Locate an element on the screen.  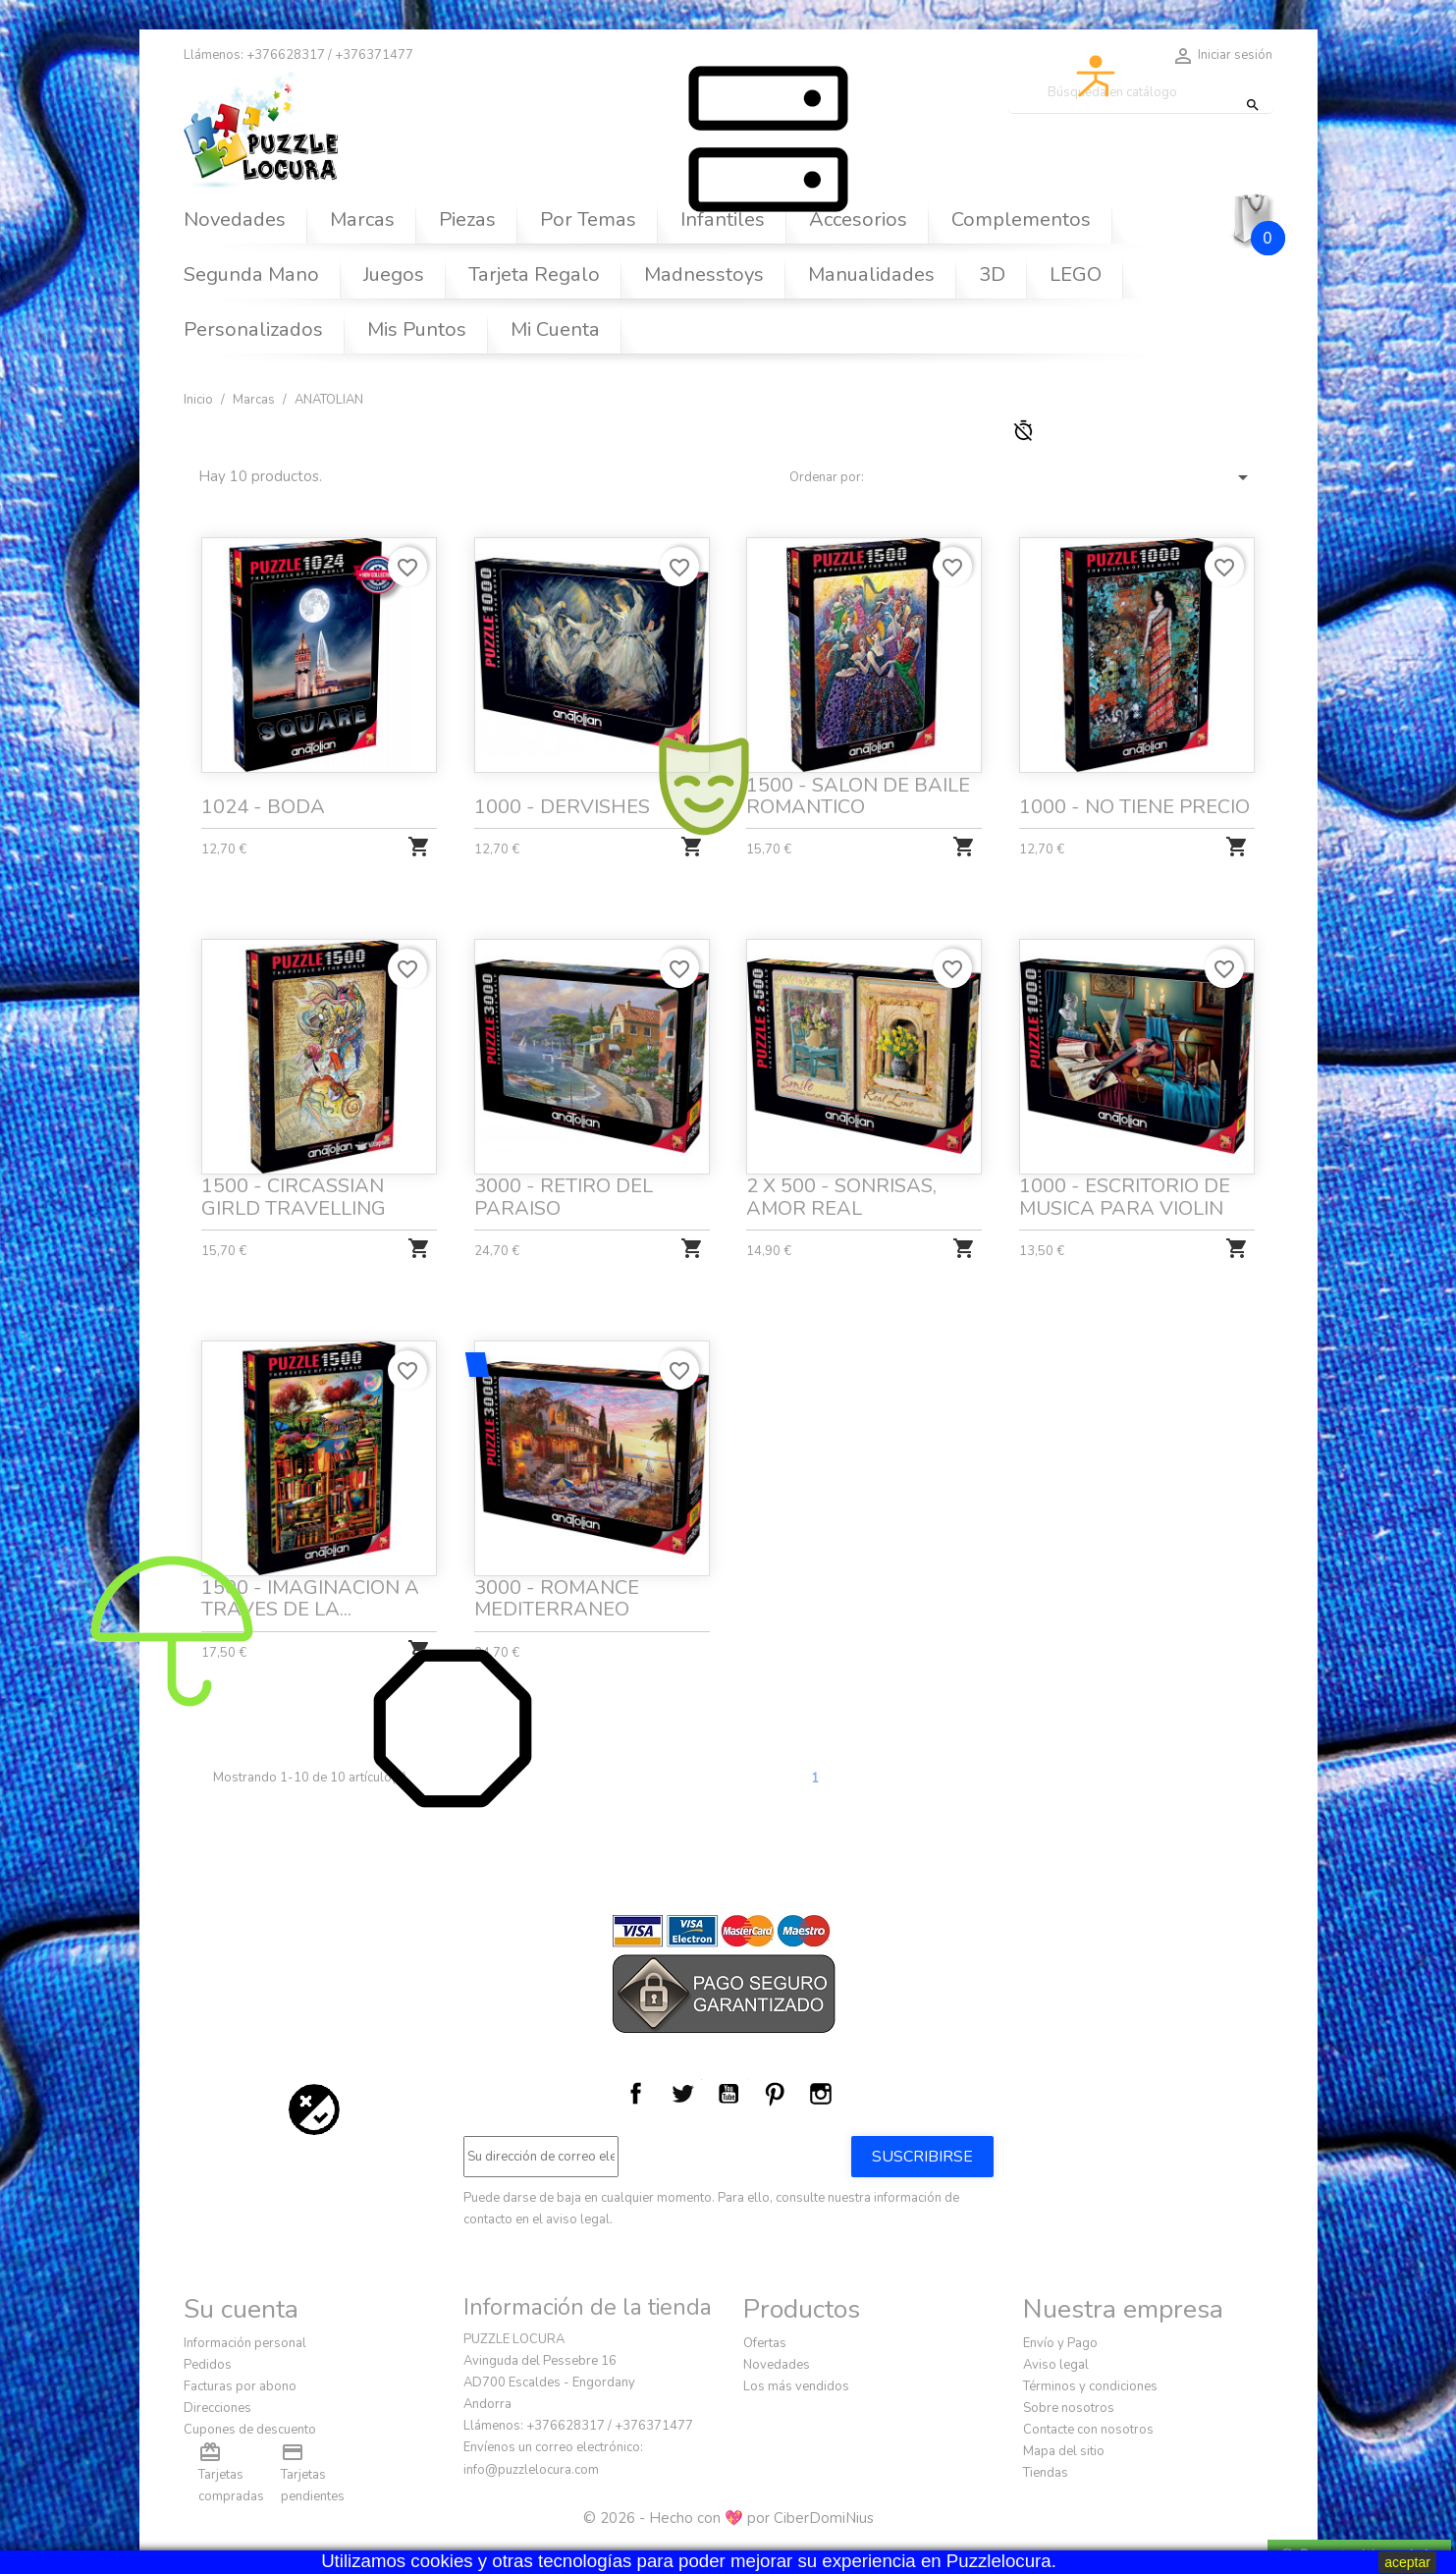
access tai chi or meditation exercises is located at coordinates (1096, 78).